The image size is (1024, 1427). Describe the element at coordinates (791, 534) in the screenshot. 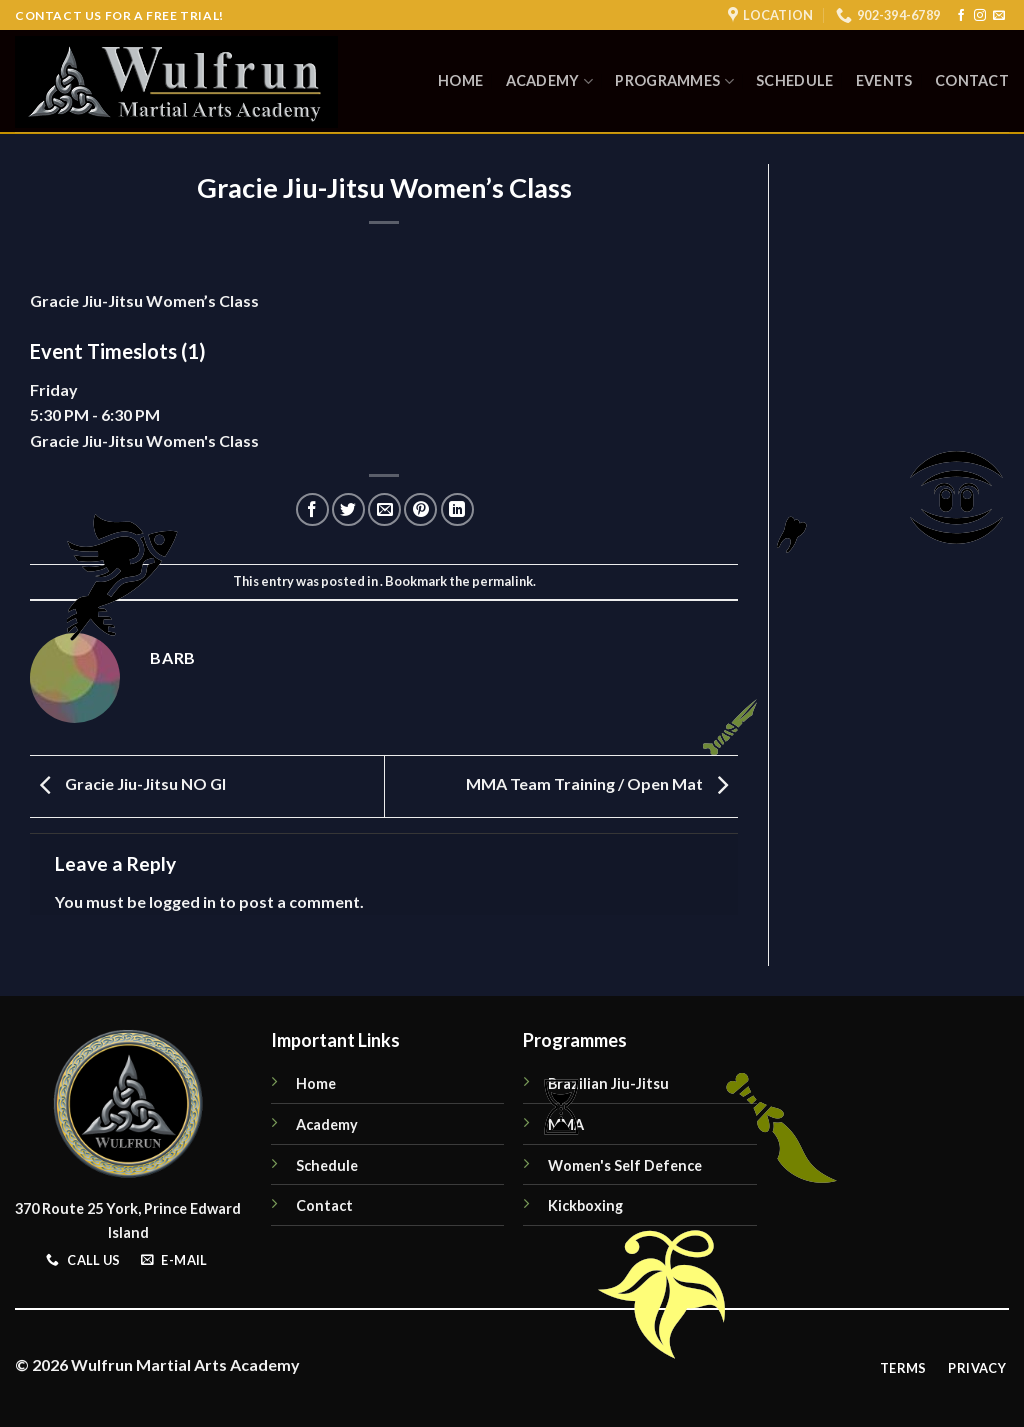

I see `access dental health information` at that location.